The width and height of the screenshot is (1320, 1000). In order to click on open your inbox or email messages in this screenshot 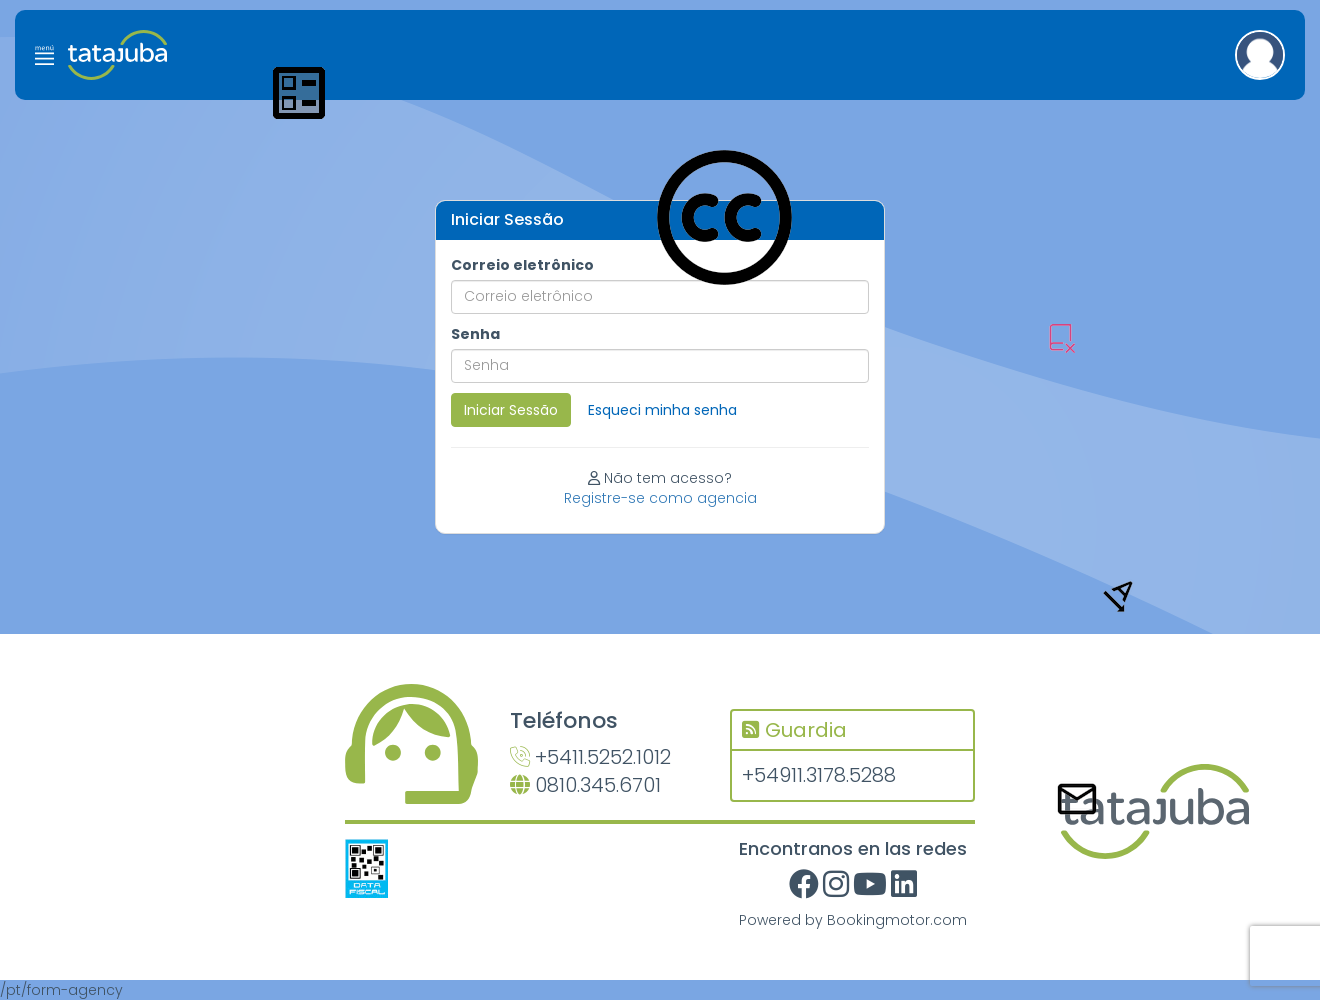, I will do `click(1077, 799)`.